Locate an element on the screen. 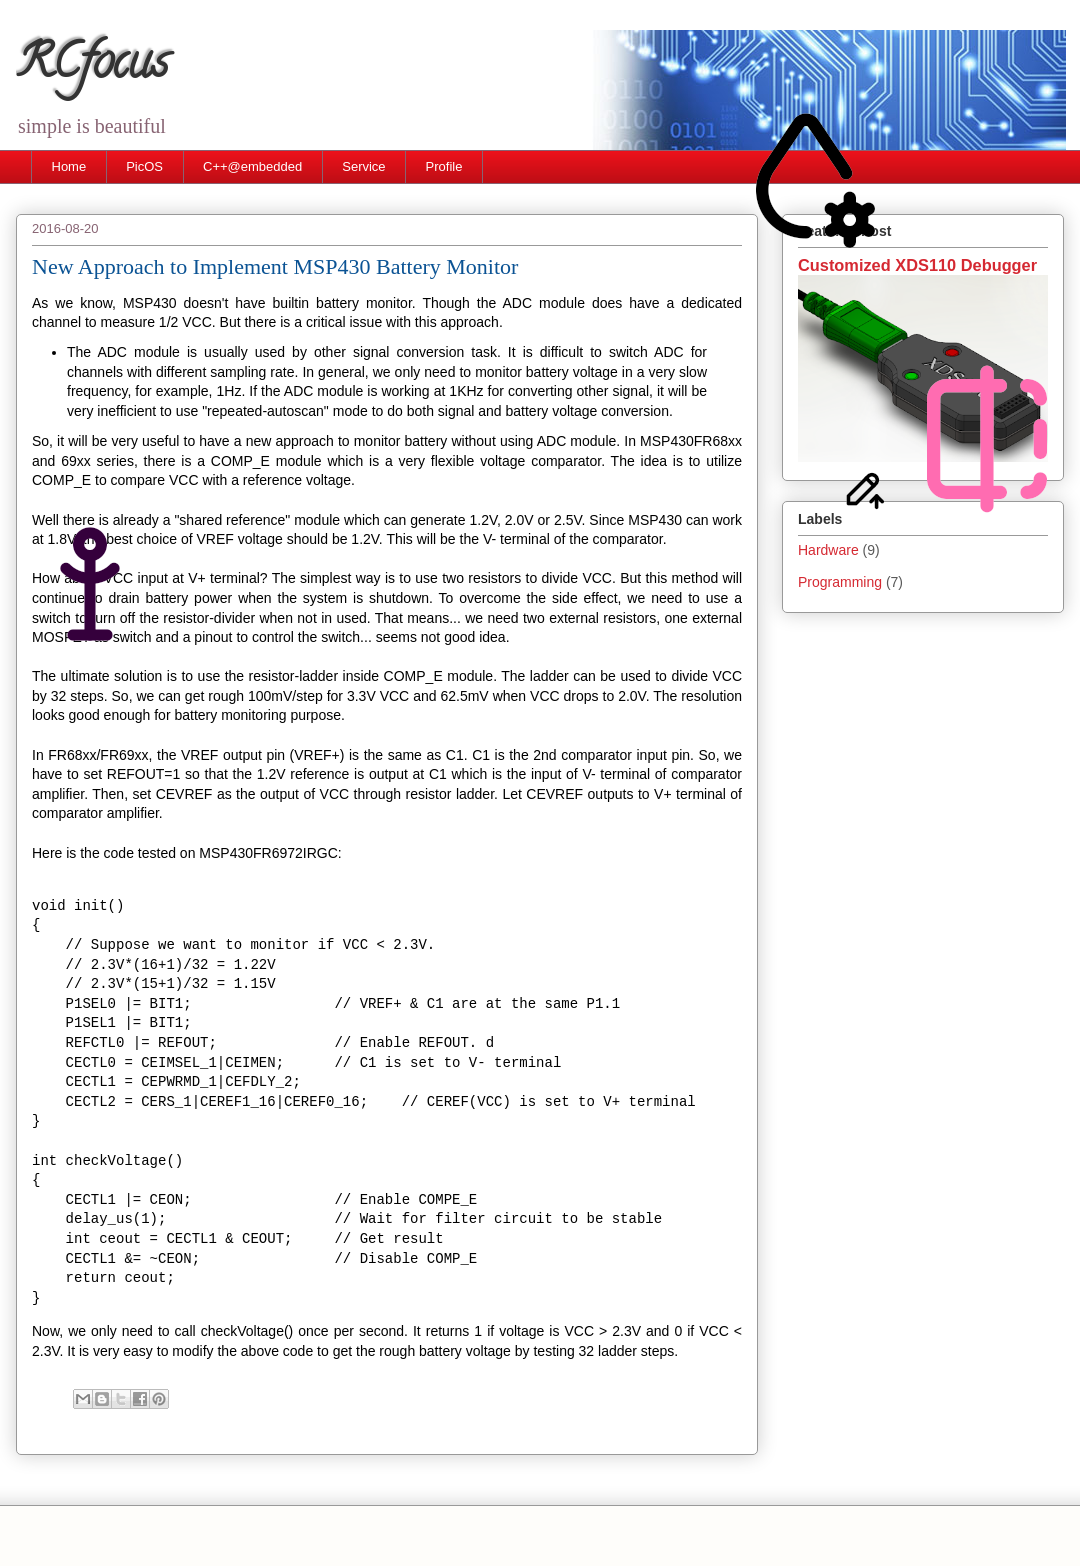 The width and height of the screenshot is (1080, 1566). upload or publish your edits is located at coordinates (863, 488).